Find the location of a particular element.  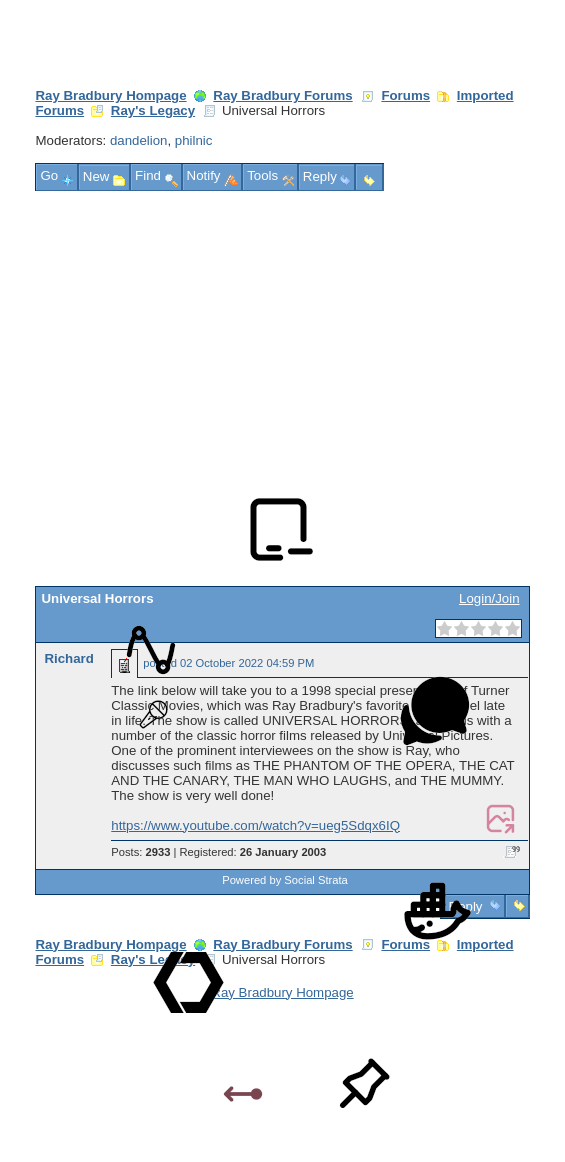

go back to the previous screen is located at coordinates (243, 1094).